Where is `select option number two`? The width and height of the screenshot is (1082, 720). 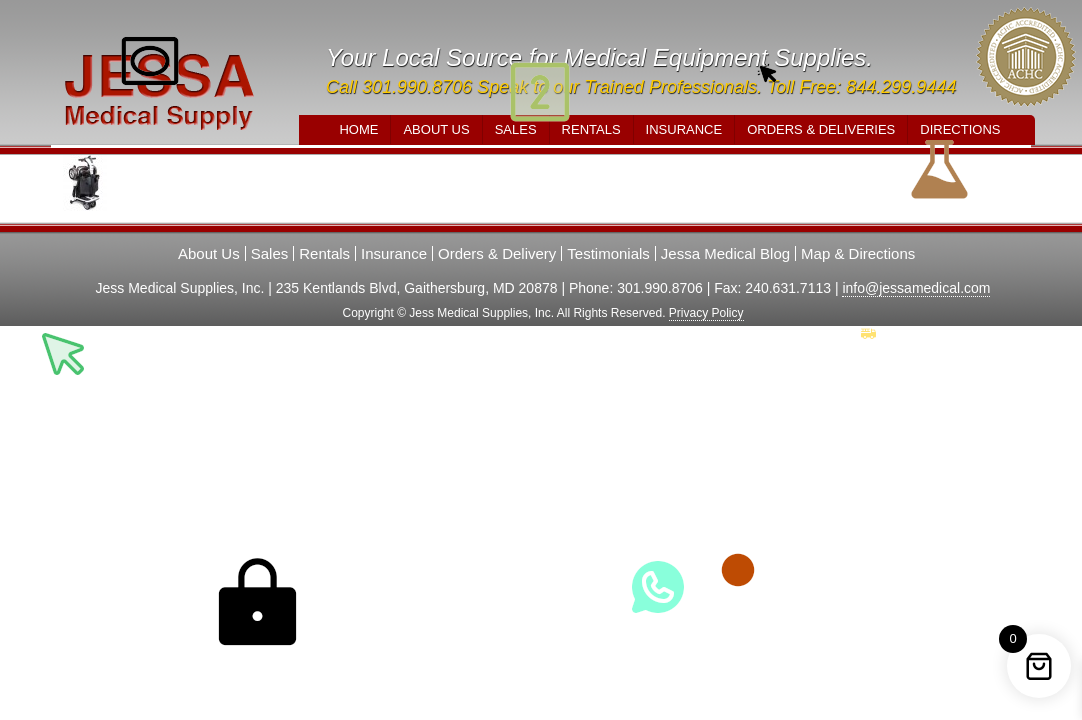 select option number two is located at coordinates (540, 92).